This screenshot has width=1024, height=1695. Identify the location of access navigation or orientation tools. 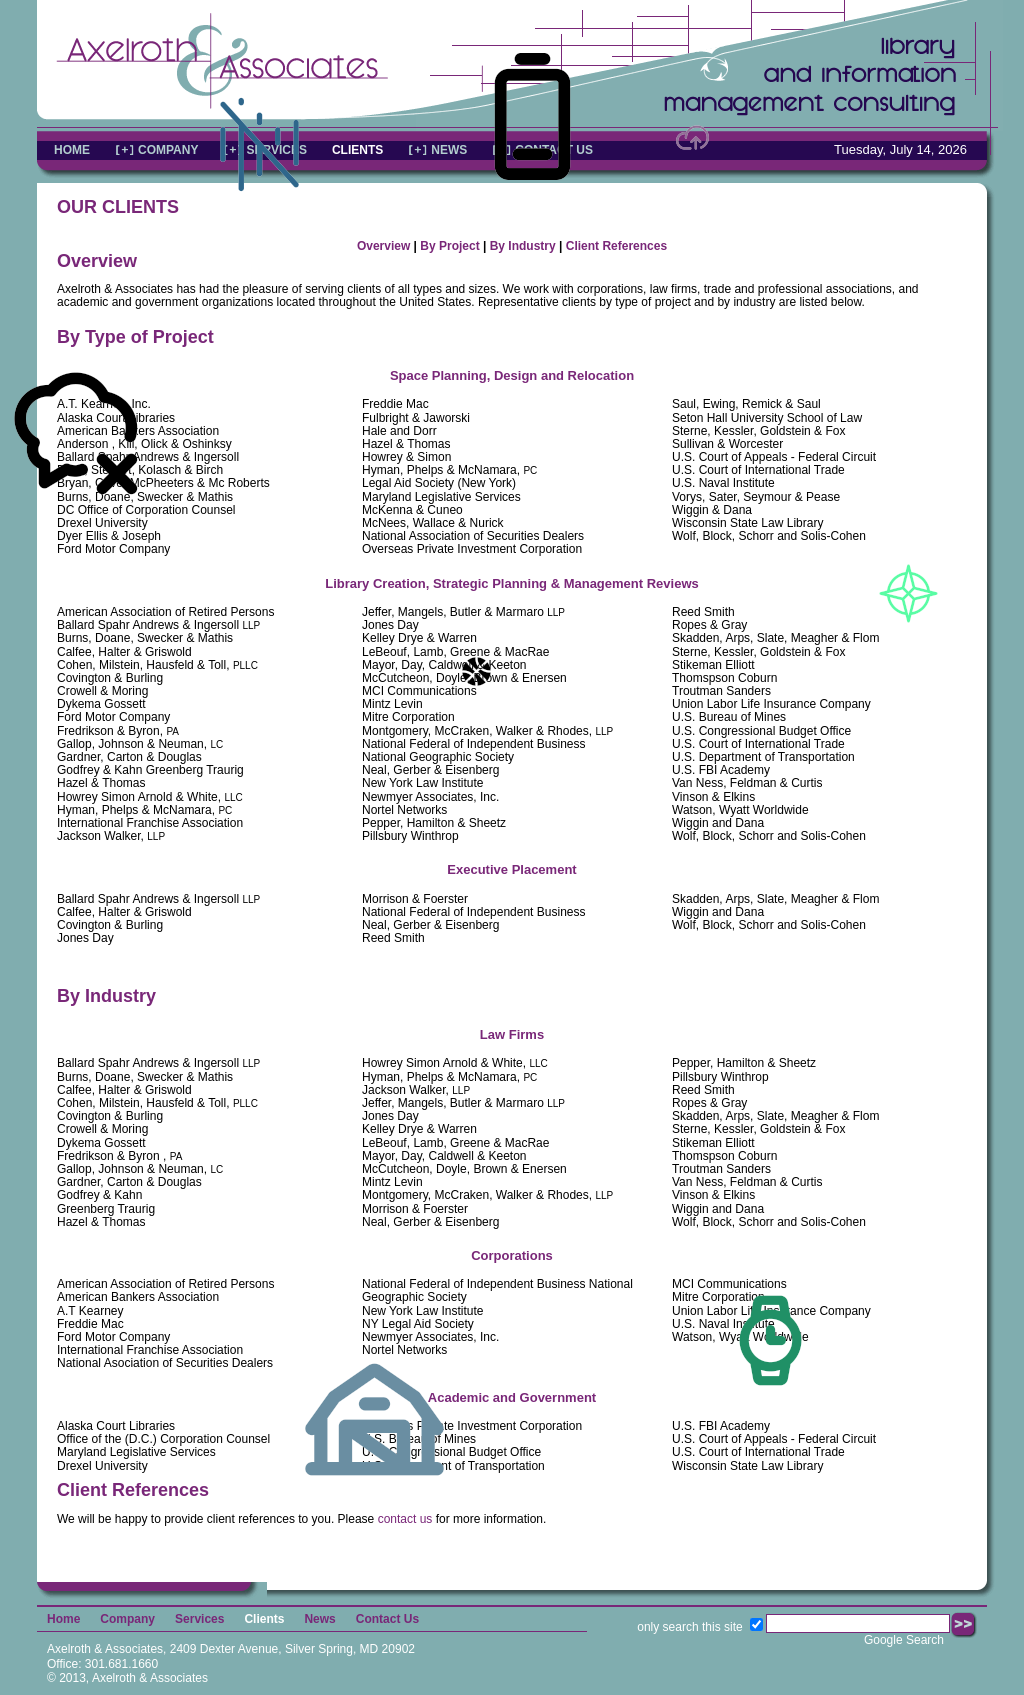
(908, 593).